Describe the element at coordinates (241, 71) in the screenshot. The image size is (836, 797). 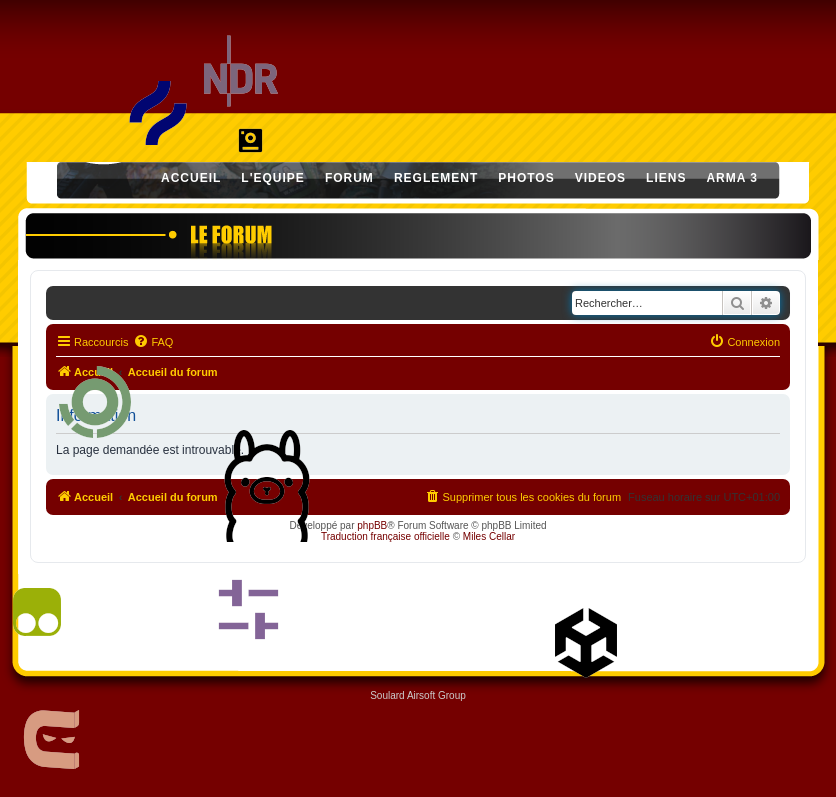
I see `NDR (Norddeutscher Rundfunk) brand logo` at that location.